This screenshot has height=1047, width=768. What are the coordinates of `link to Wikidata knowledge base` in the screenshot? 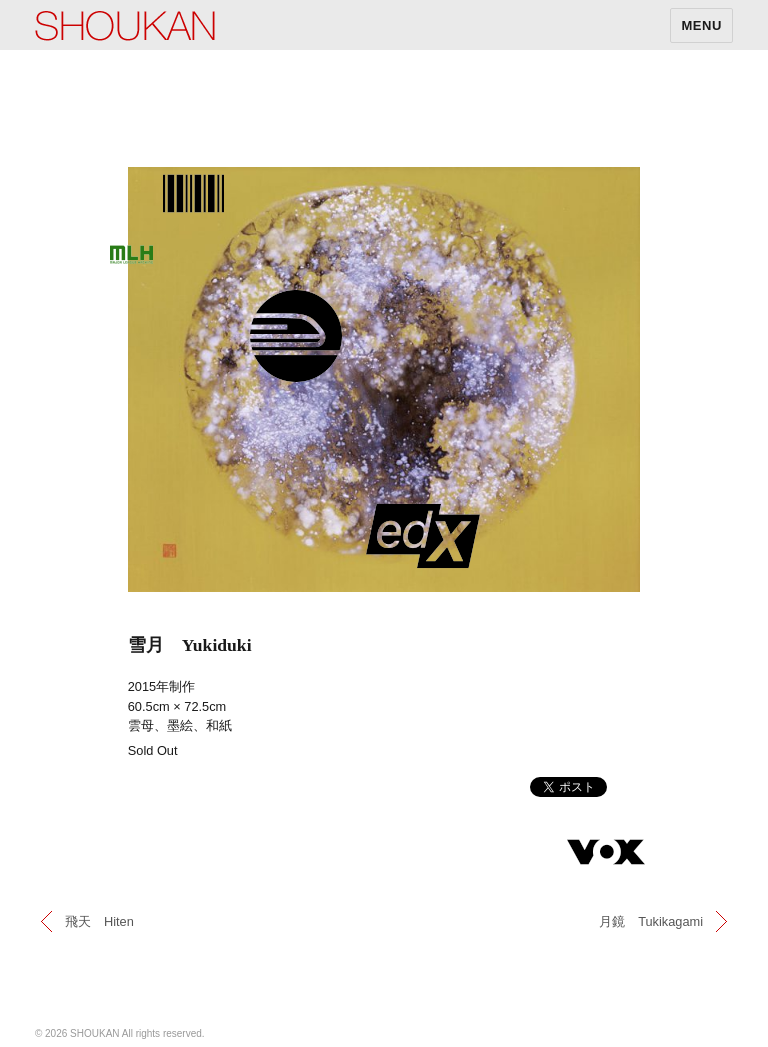 It's located at (193, 193).